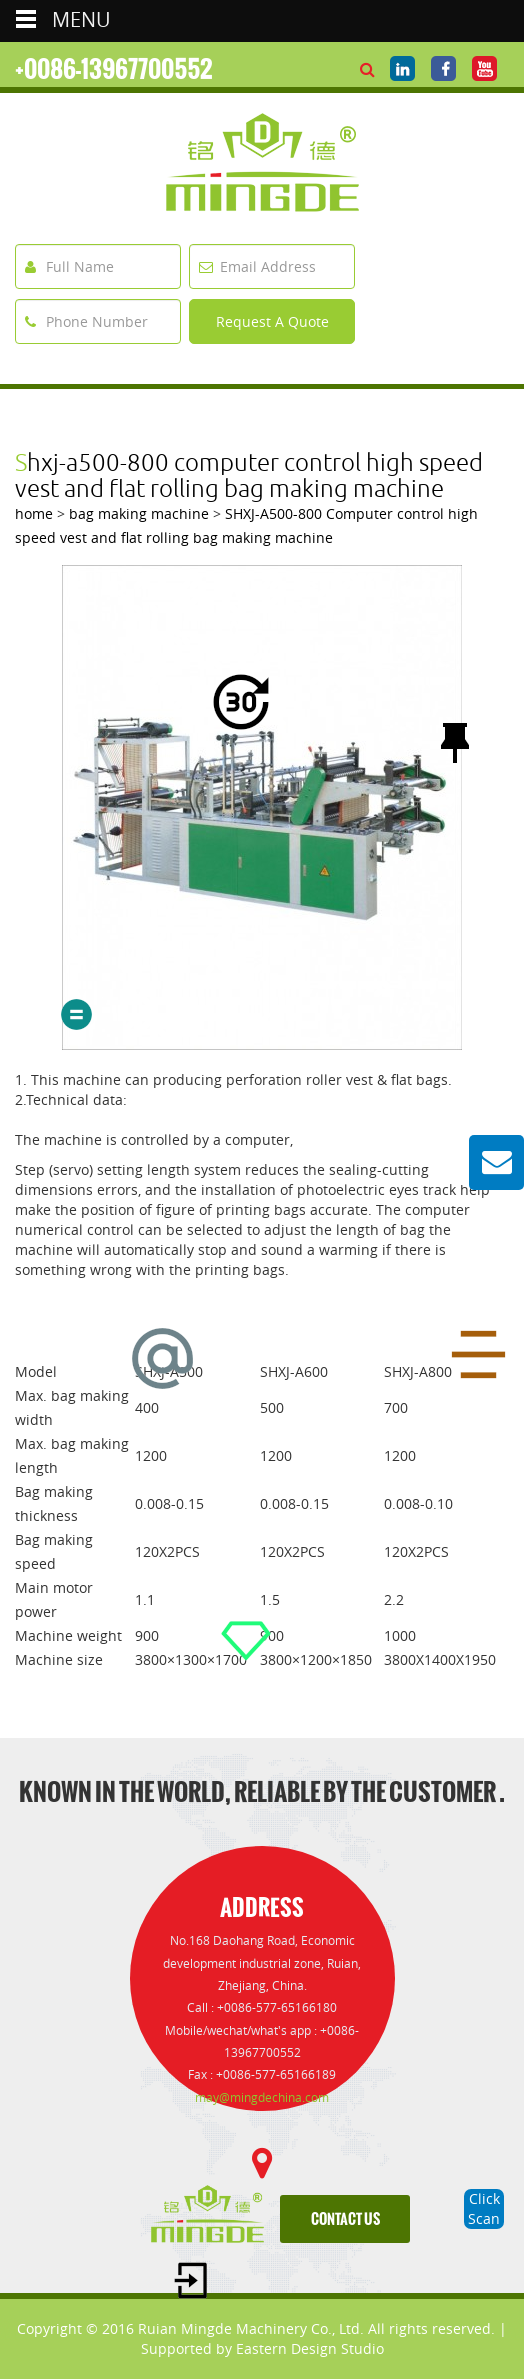 The height and width of the screenshot is (2379, 524). I want to click on log in to your account, so click(192, 2280).